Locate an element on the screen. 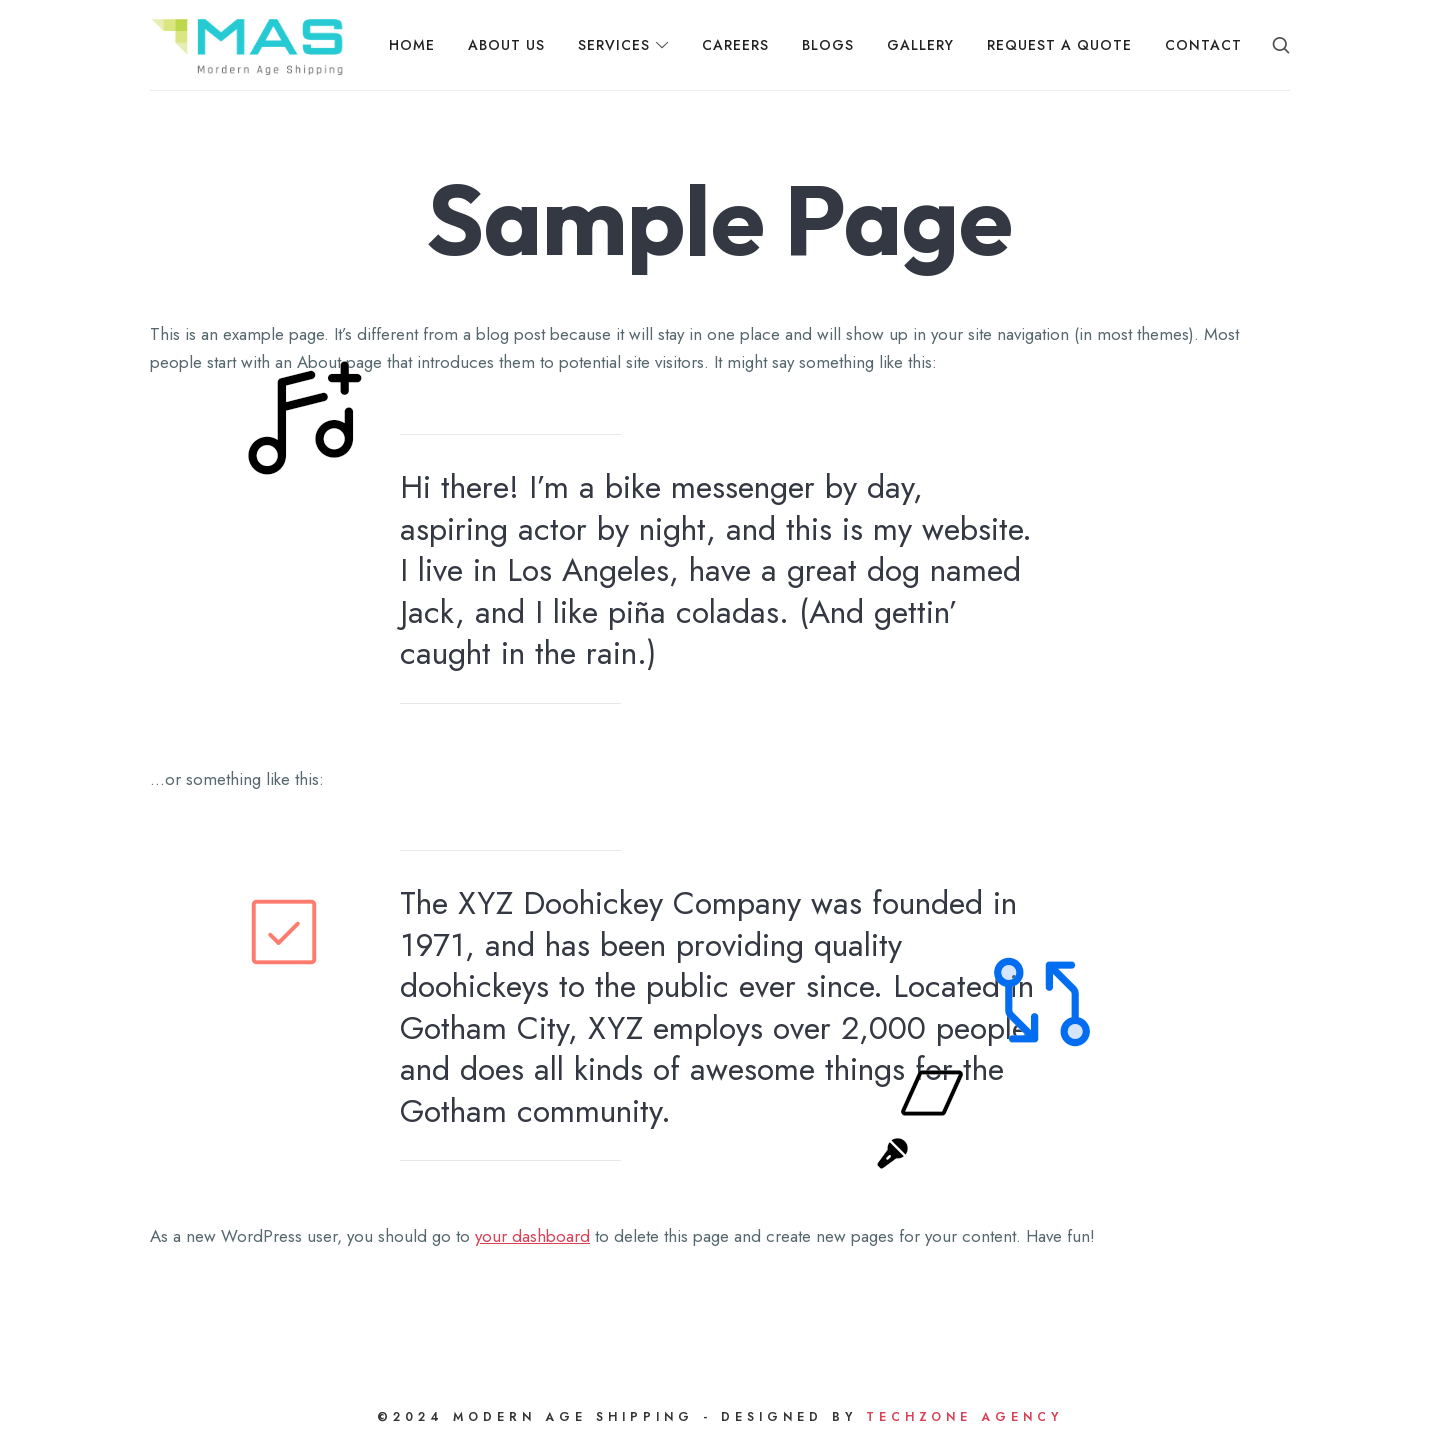 The width and height of the screenshot is (1440, 1449). add a new song to your library is located at coordinates (307, 420).